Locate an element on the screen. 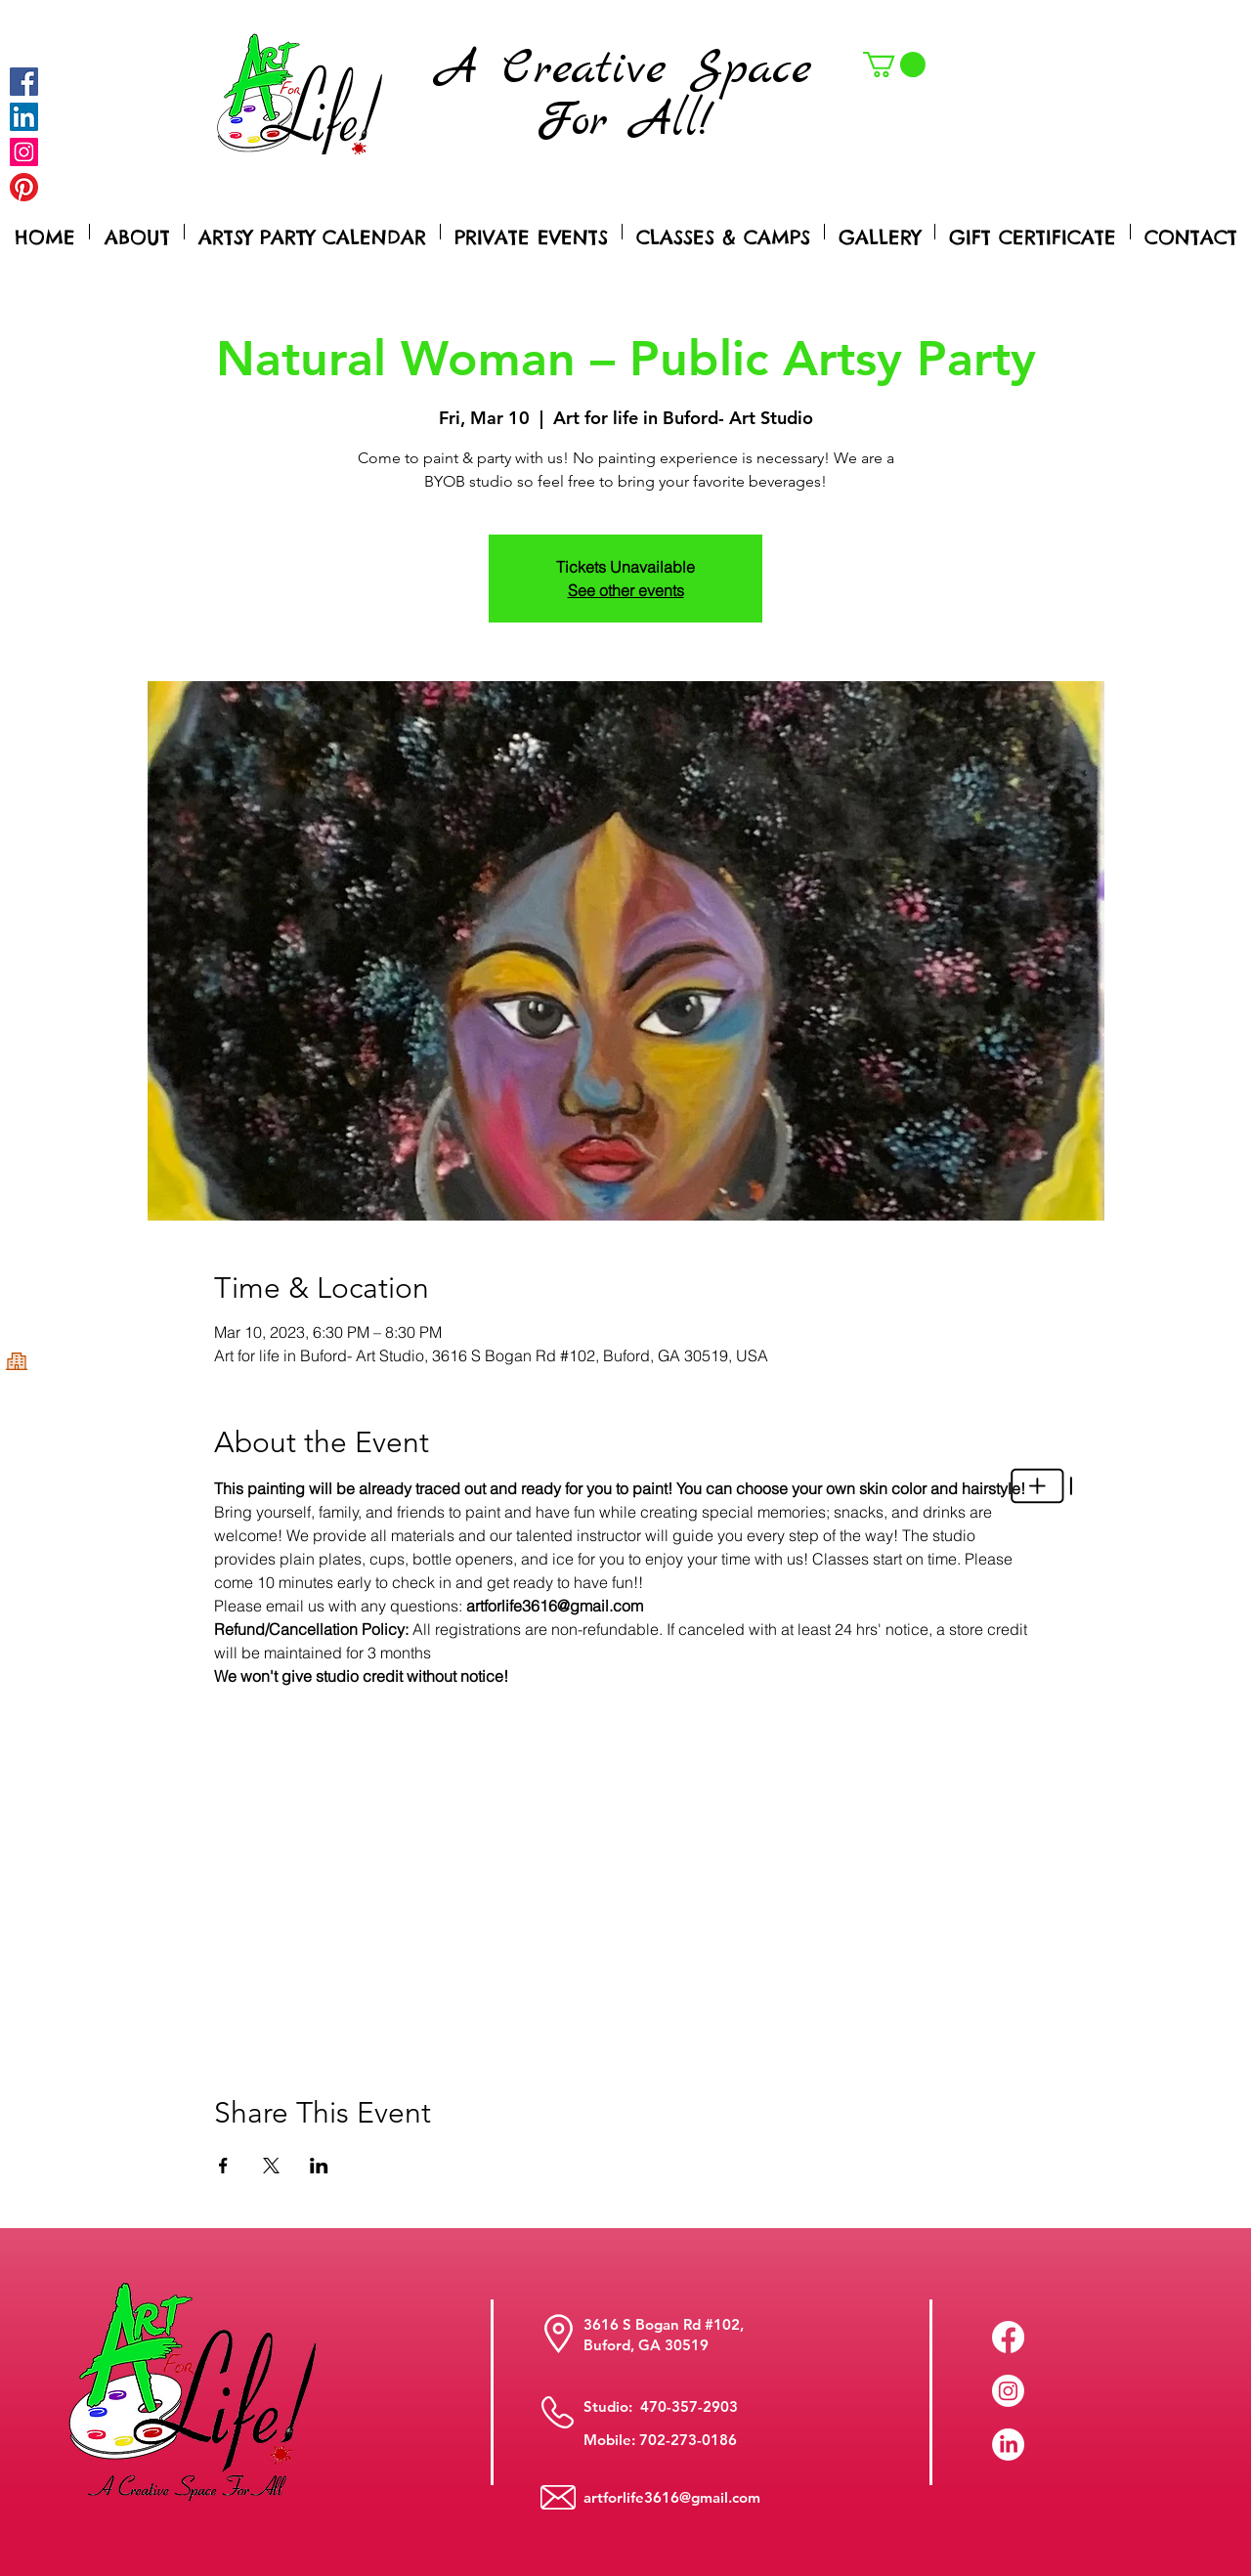 The height and width of the screenshot is (2576, 1251). add or extend battery life is located at coordinates (1040, 1485).